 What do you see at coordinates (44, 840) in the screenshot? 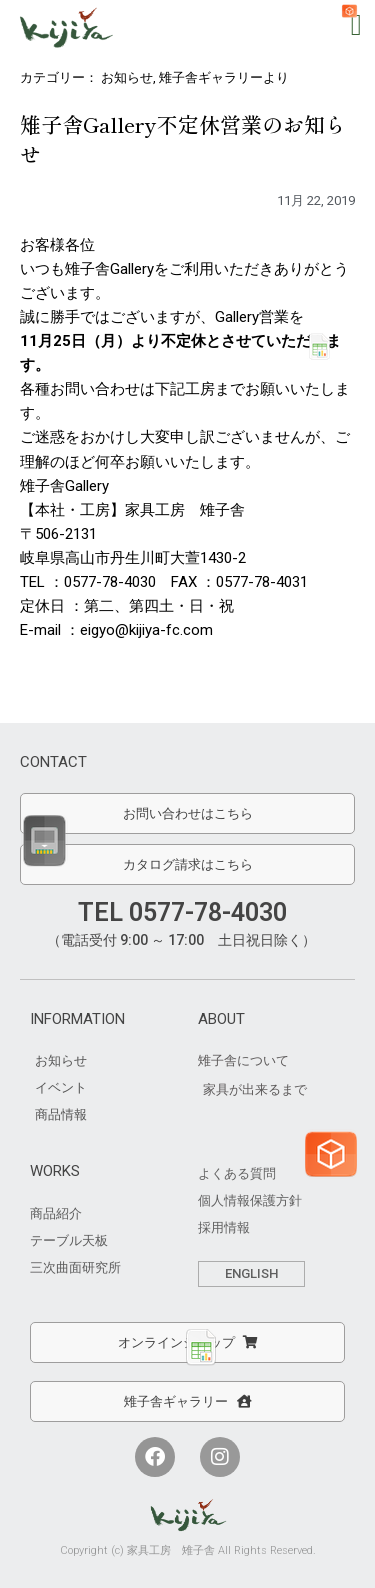
I see `indicates a retro game ROM file` at bounding box center [44, 840].